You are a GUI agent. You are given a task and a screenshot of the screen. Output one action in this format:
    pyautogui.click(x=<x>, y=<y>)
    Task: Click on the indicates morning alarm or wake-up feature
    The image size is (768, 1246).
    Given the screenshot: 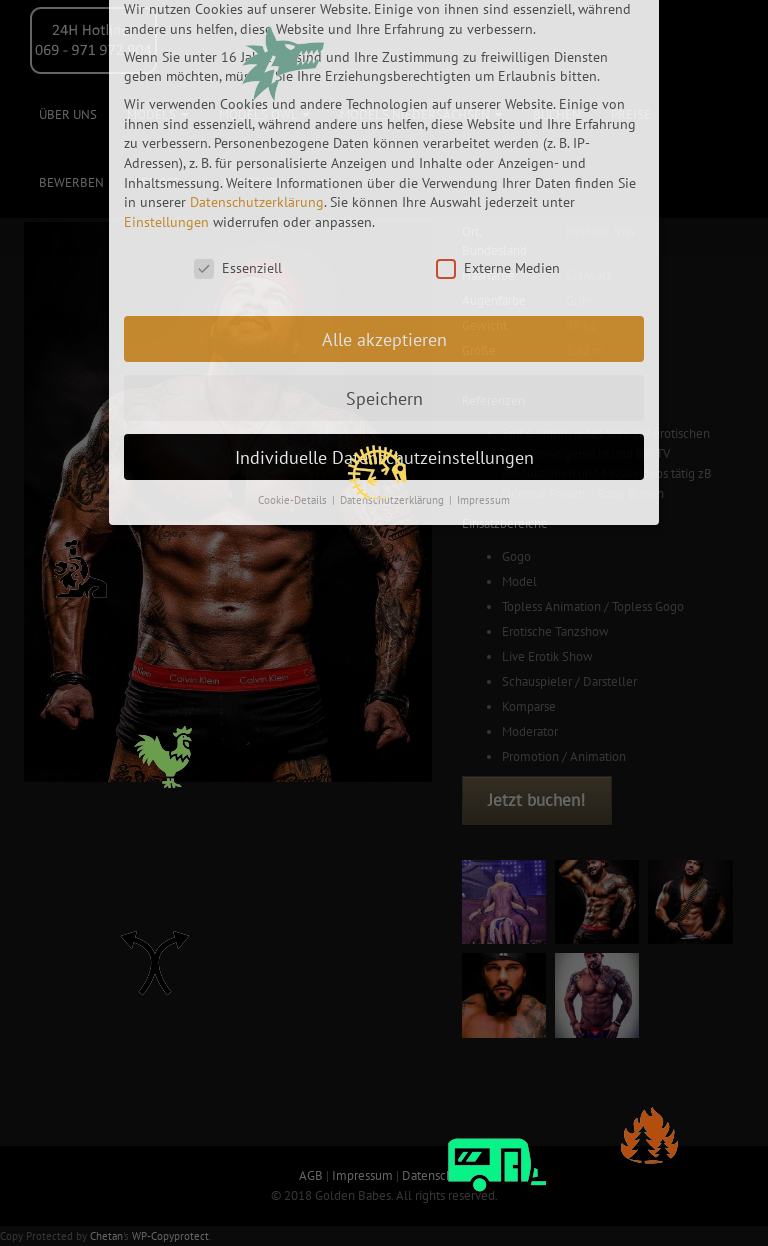 What is the action you would take?
    pyautogui.click(x=163, y=757)
    